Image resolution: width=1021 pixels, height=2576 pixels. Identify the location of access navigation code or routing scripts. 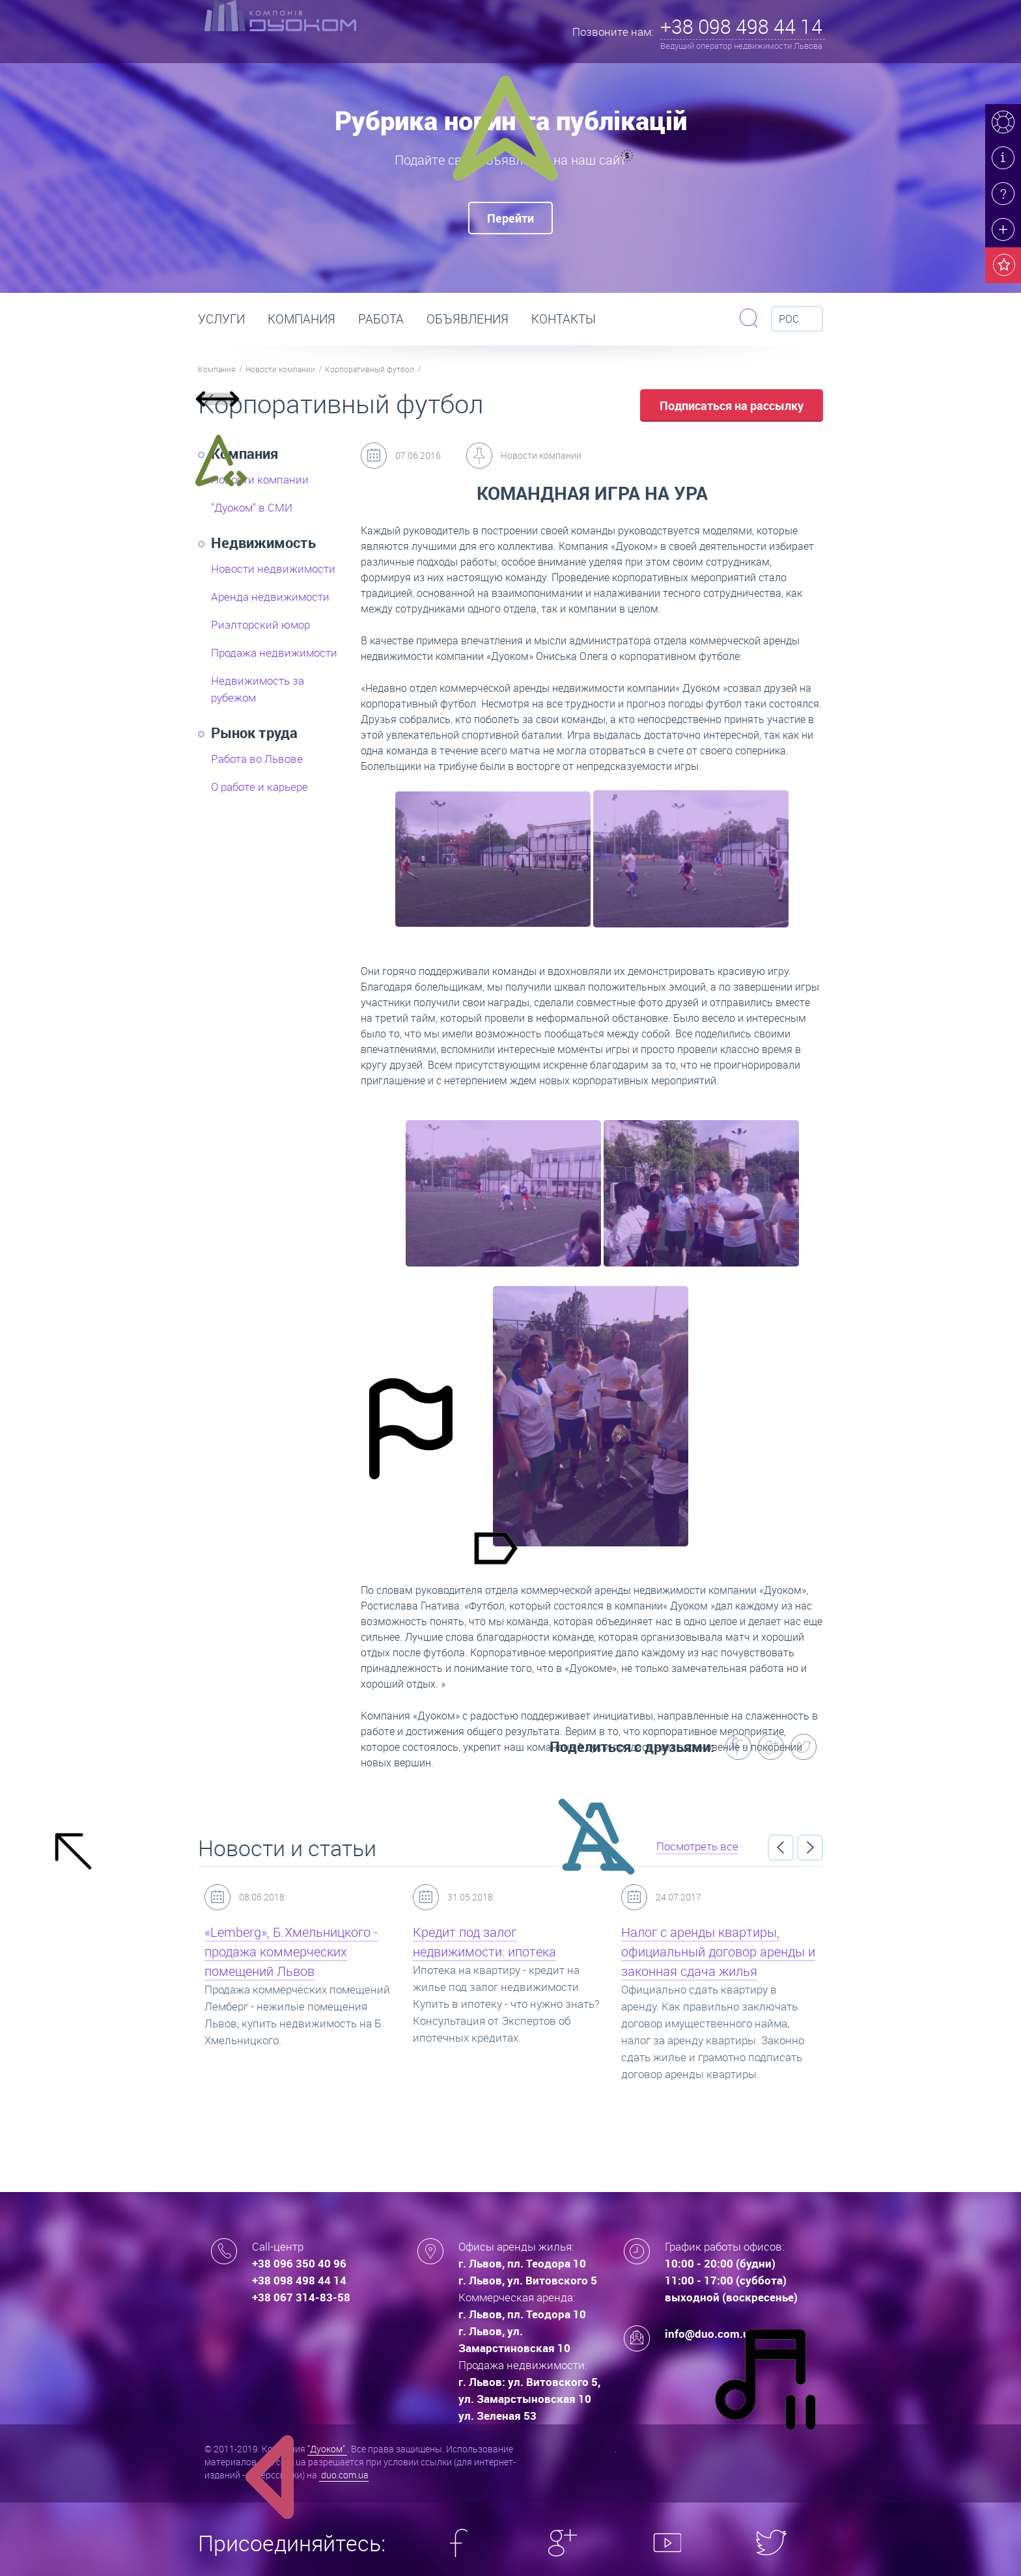
(218, 460).